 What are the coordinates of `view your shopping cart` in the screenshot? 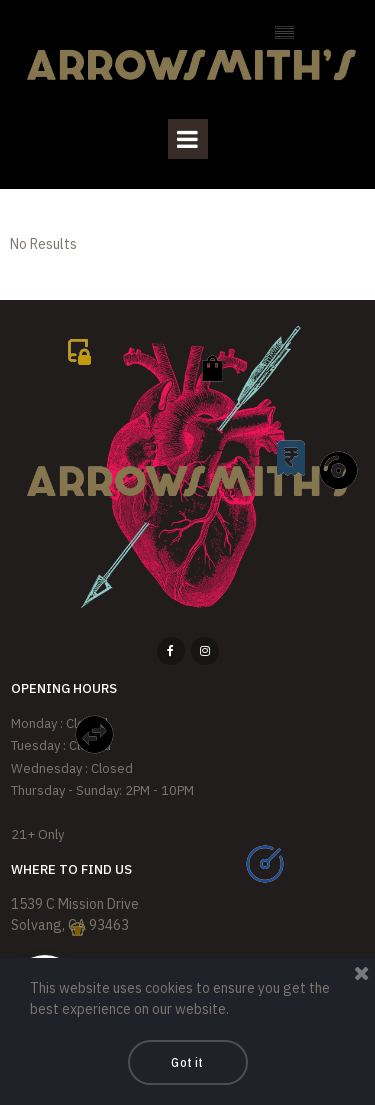 It's located at (212, 368).